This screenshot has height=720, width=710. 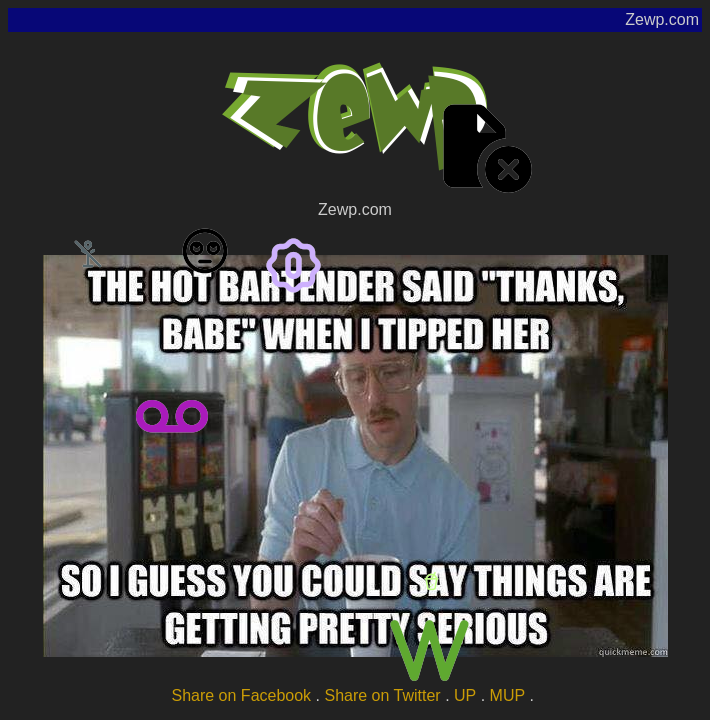 I want to click on delete or remove a file, so click(x=485, y=146).